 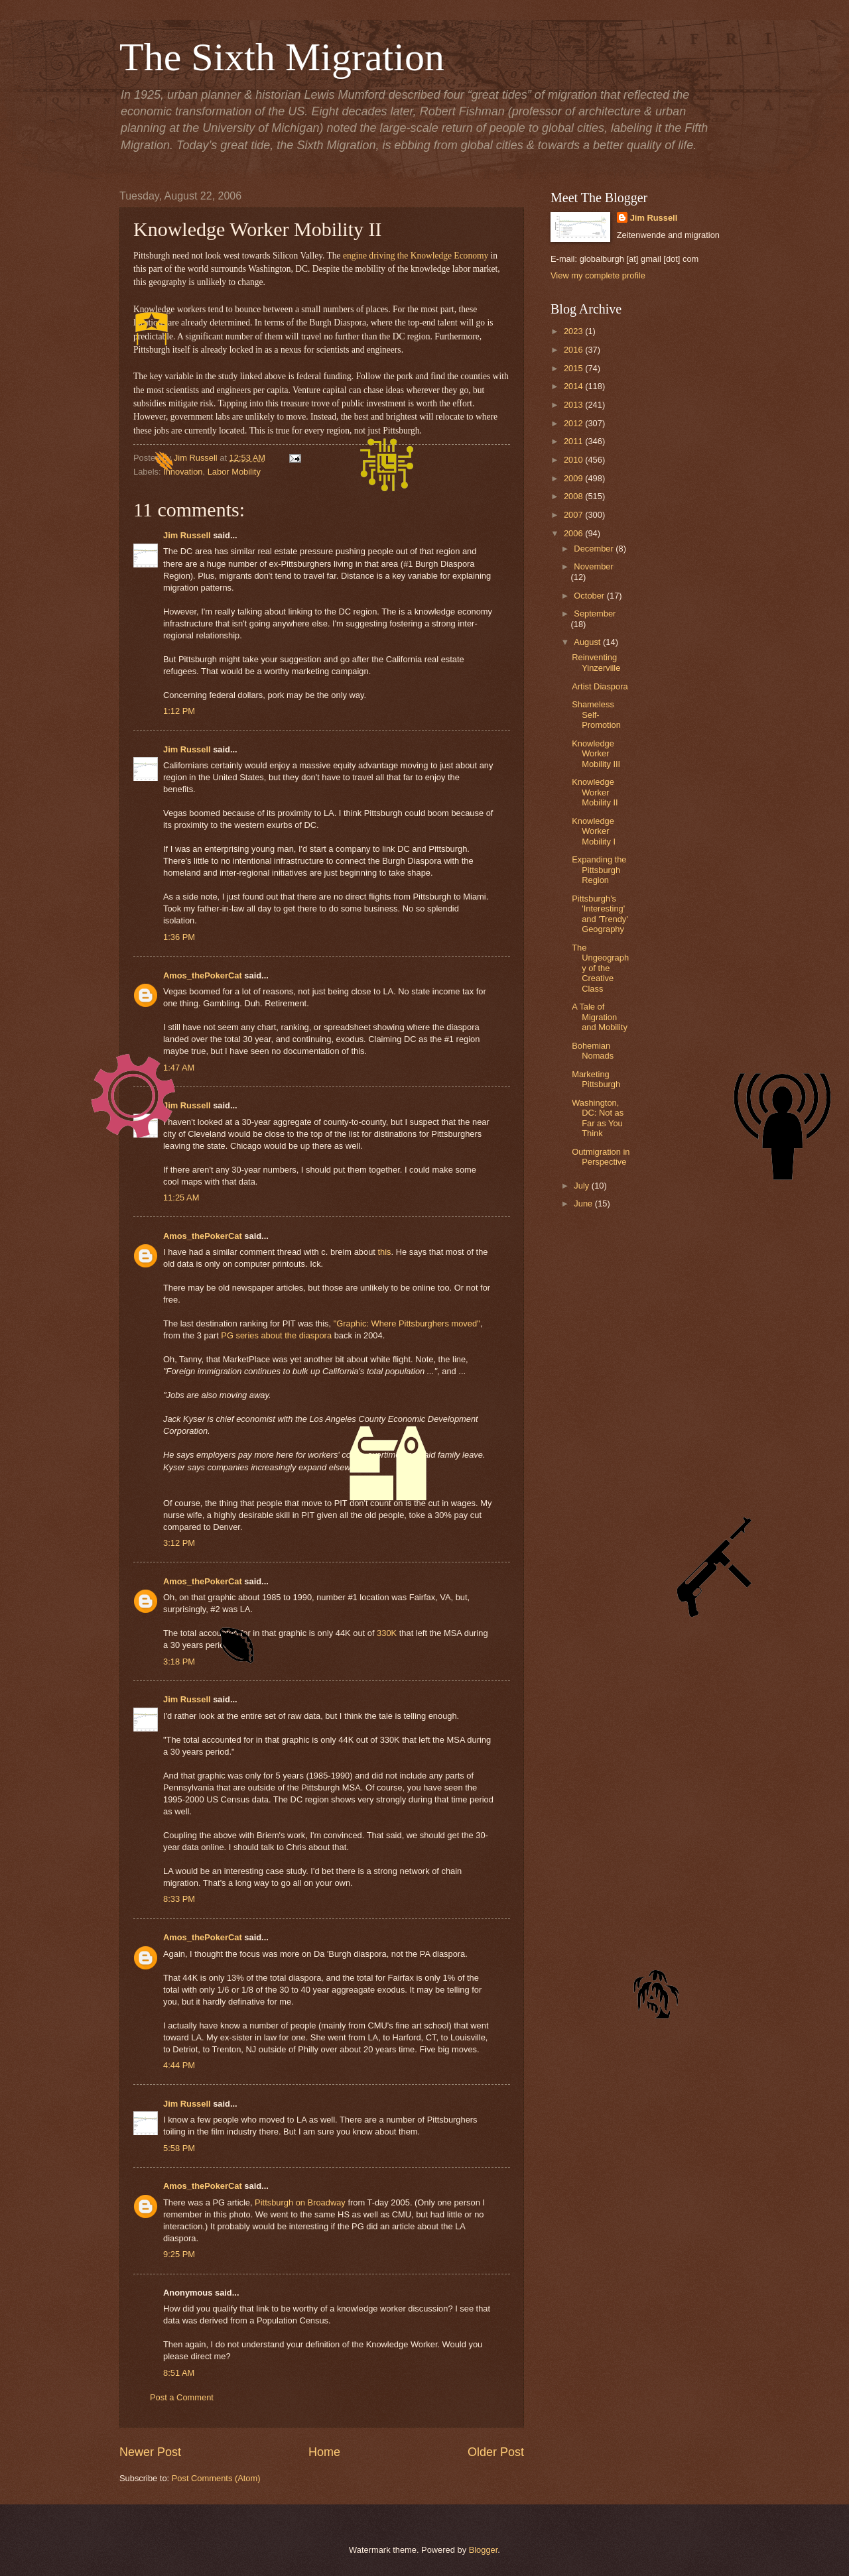 I want to click on indicates psychic or telepathic abilities active, so click(x=783, y=1126).